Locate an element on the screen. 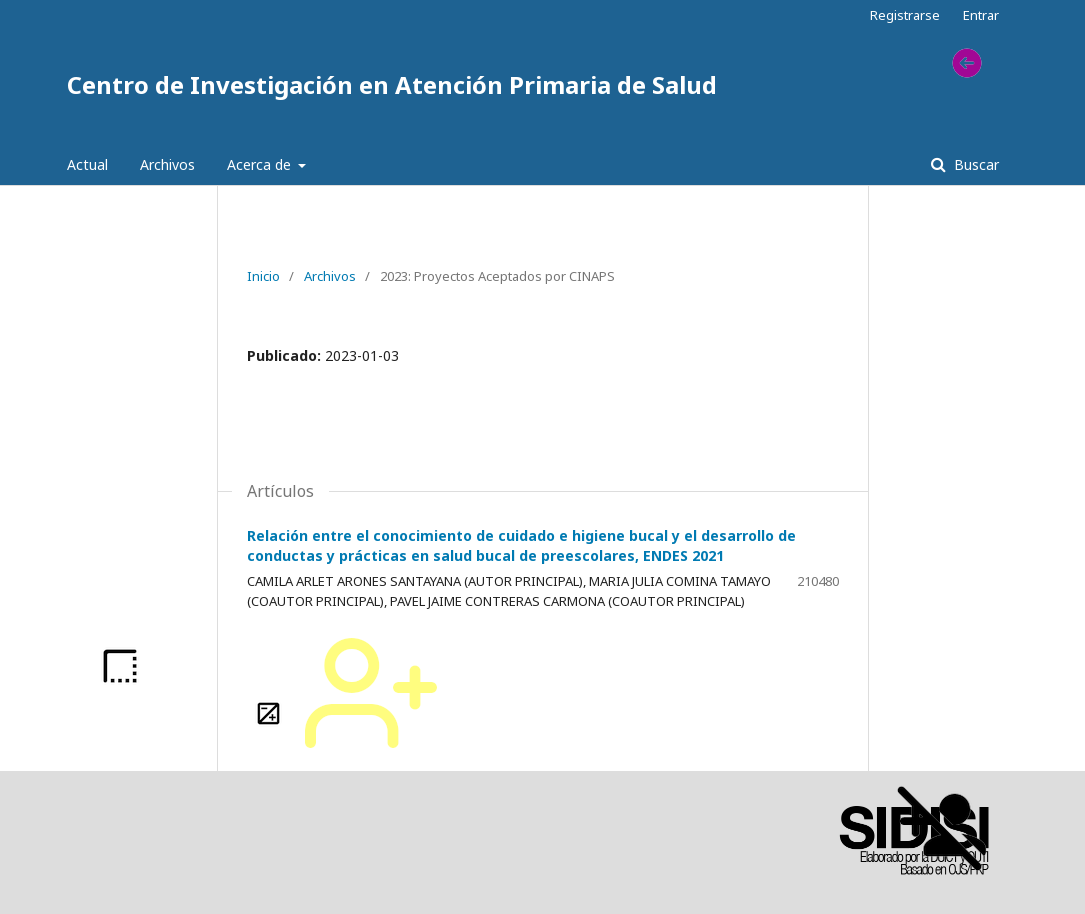 This screenshot has height=914, width=1085. adjust image exposure settings is located at coordinates (268, 713).